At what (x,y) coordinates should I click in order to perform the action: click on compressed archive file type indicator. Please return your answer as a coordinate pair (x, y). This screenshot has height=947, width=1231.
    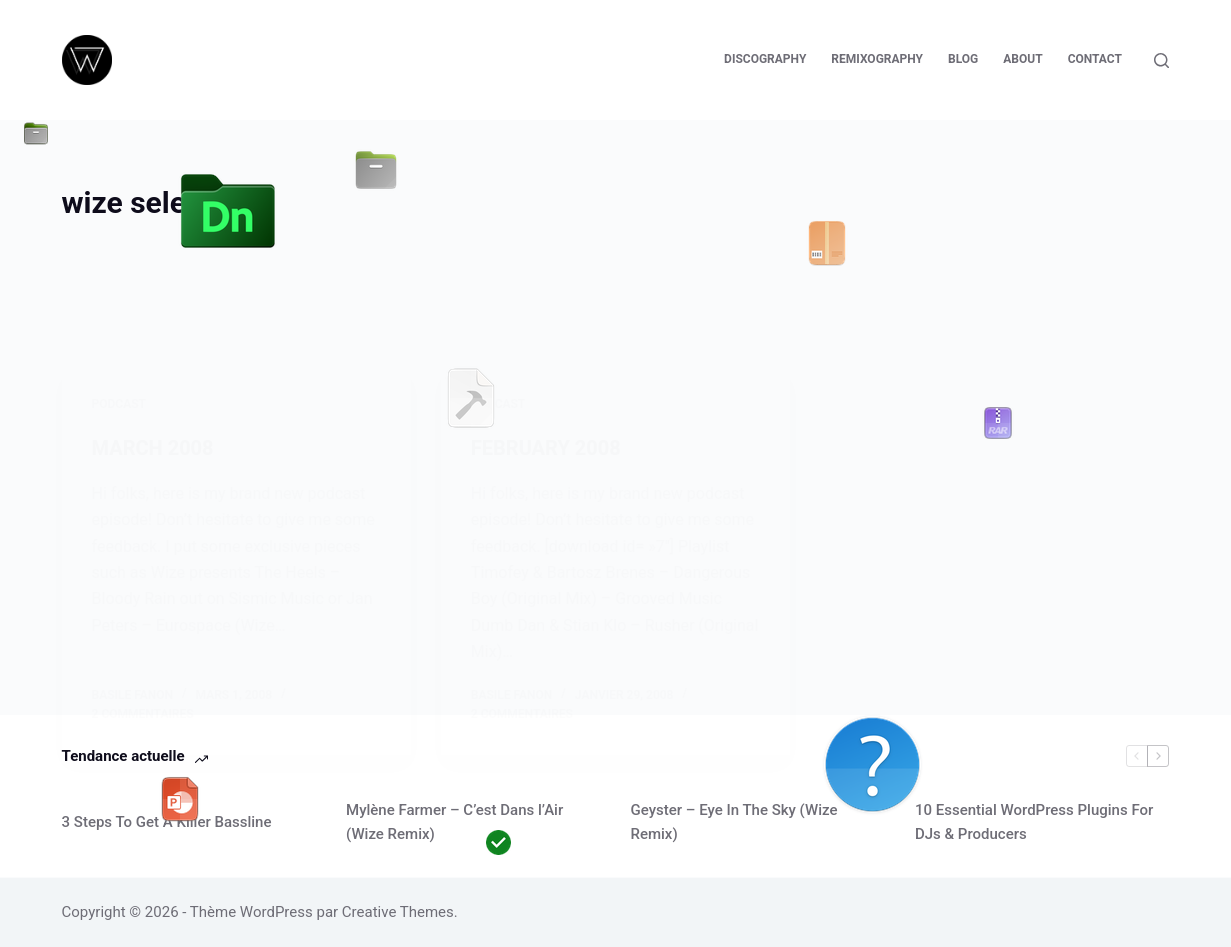
    Looking at the image, I should click on (827, 243).